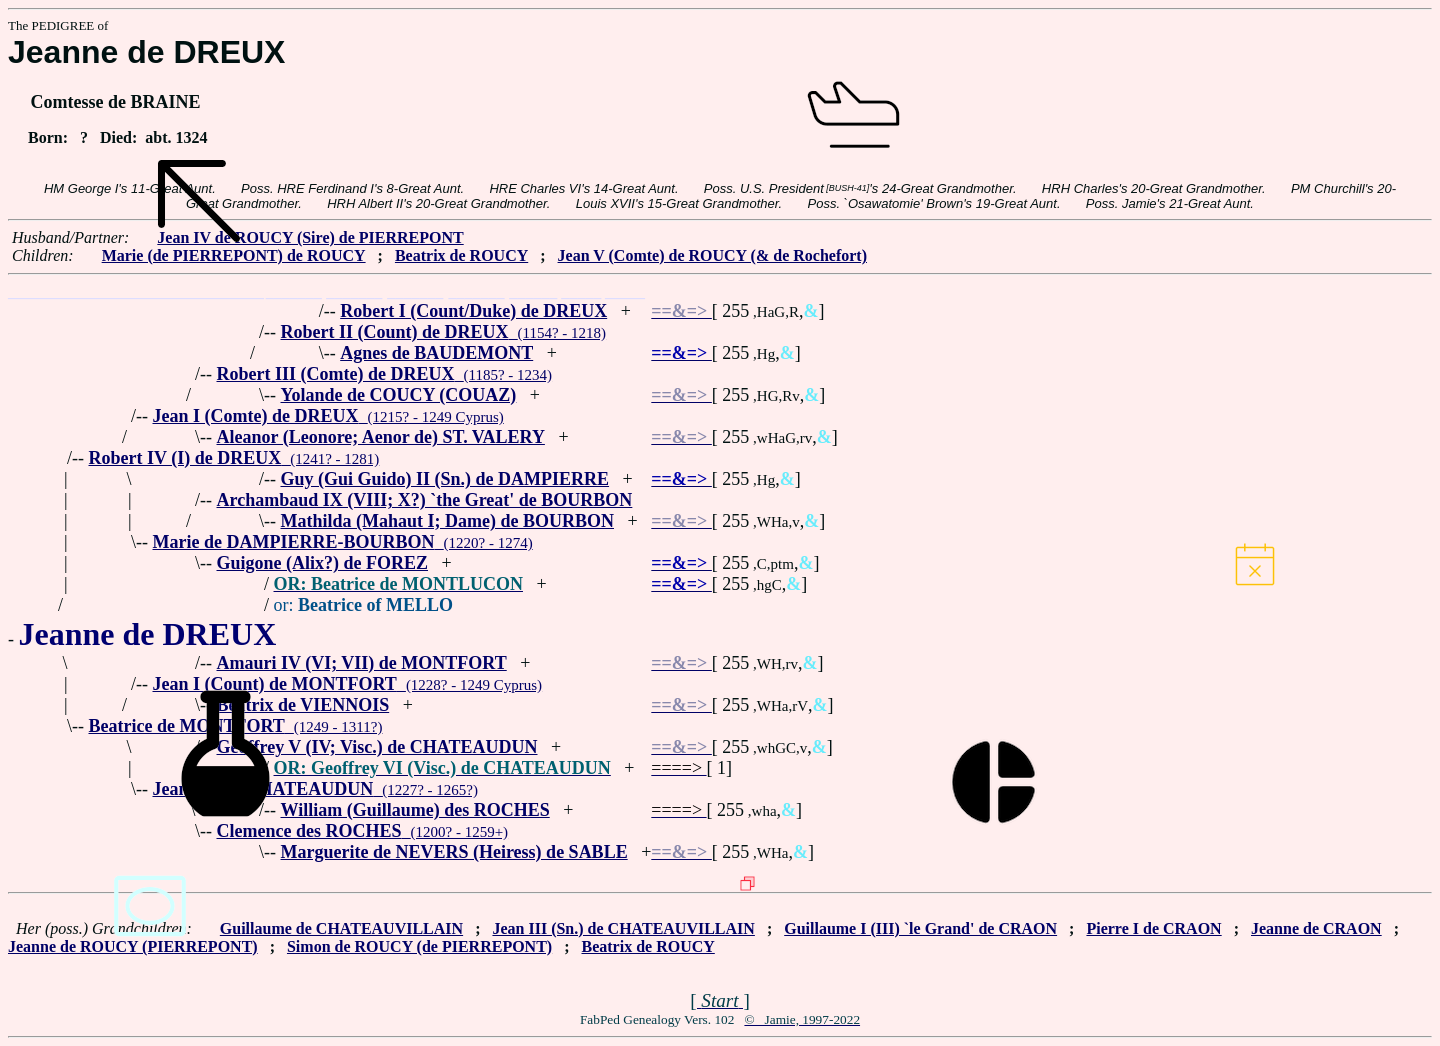  I want to click on apply vignette effect to photo, so click(150, 906).